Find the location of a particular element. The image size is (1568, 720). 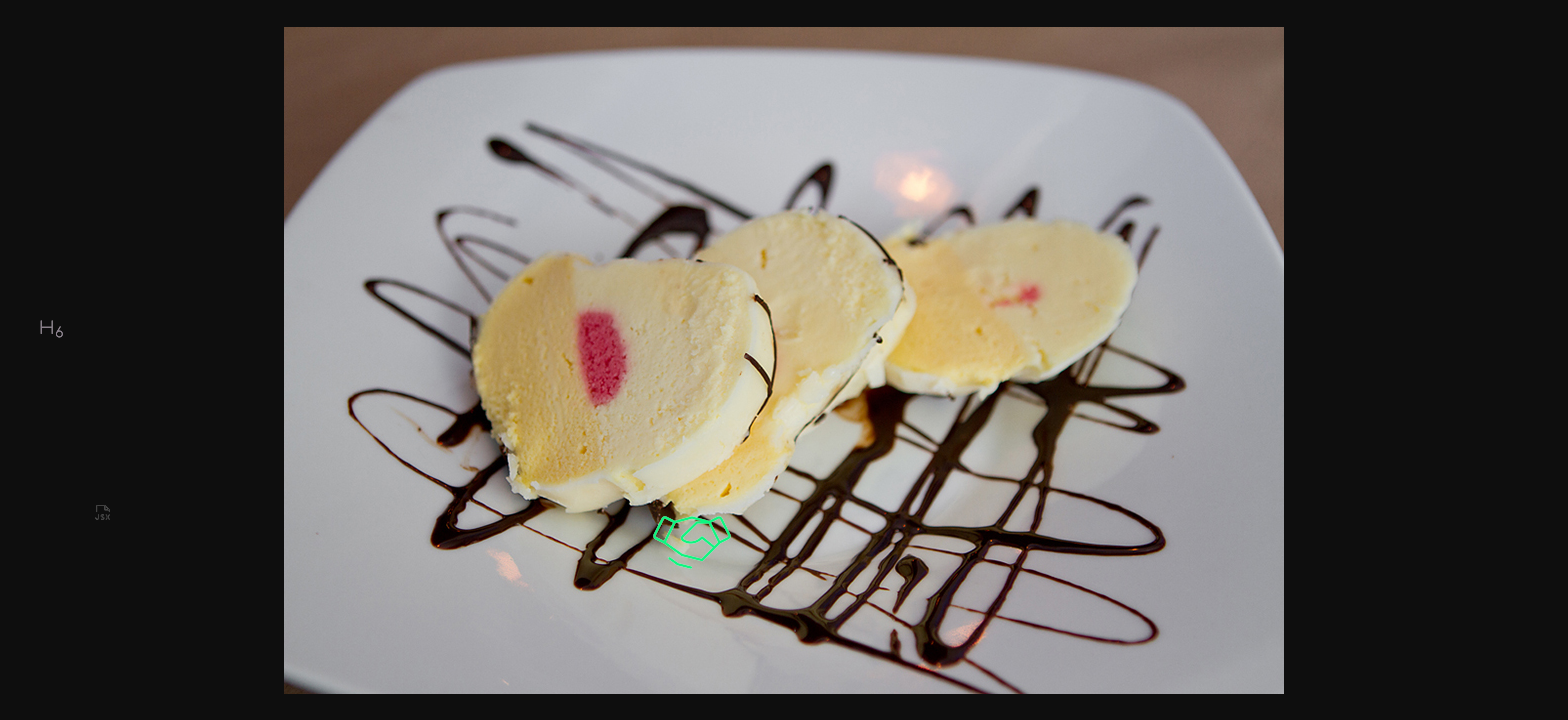

format text as heading level 6 is located at coordinates (50, 328).